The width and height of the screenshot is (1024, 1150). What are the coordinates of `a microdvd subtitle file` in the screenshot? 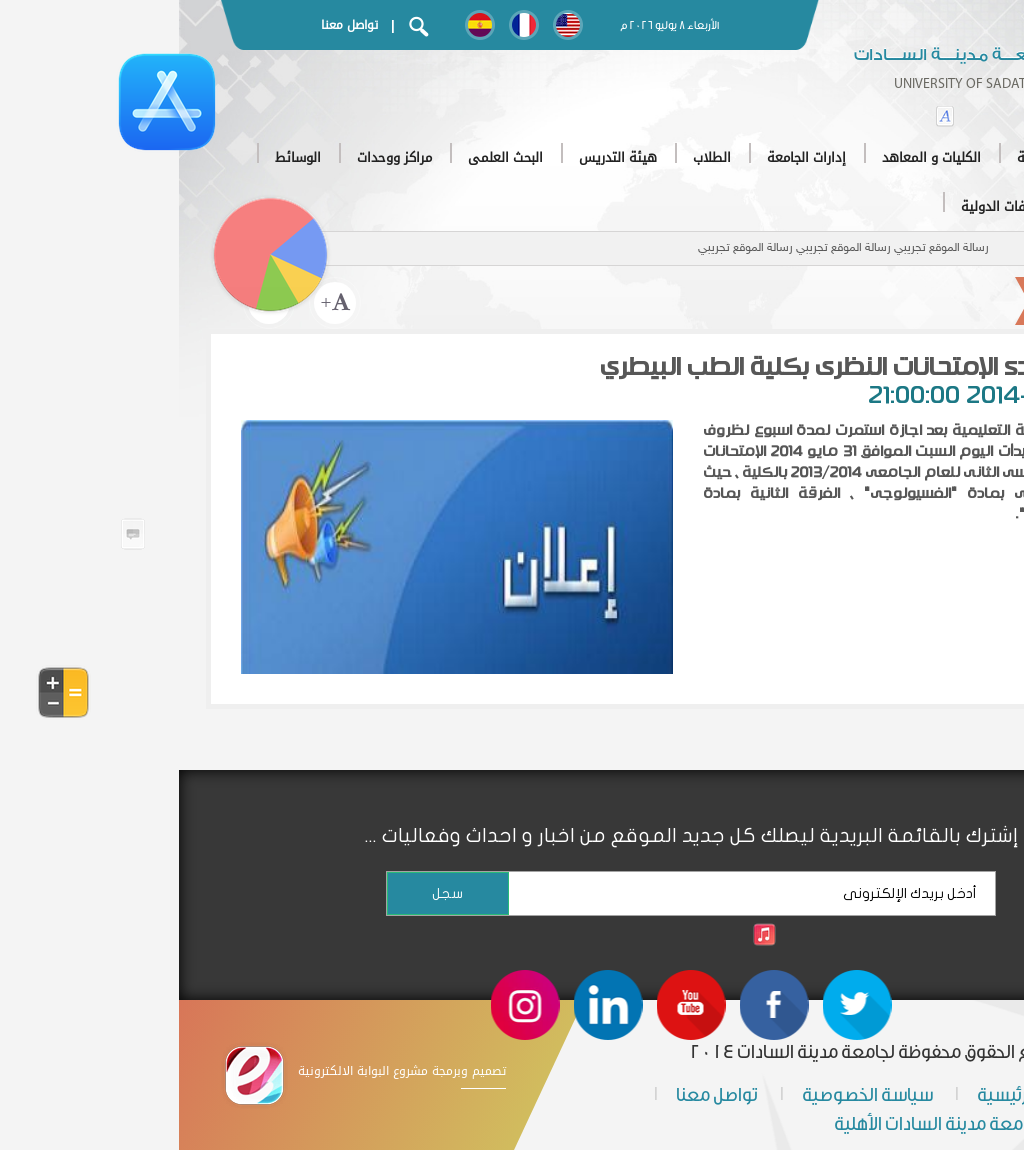 It's located at (133, 534).